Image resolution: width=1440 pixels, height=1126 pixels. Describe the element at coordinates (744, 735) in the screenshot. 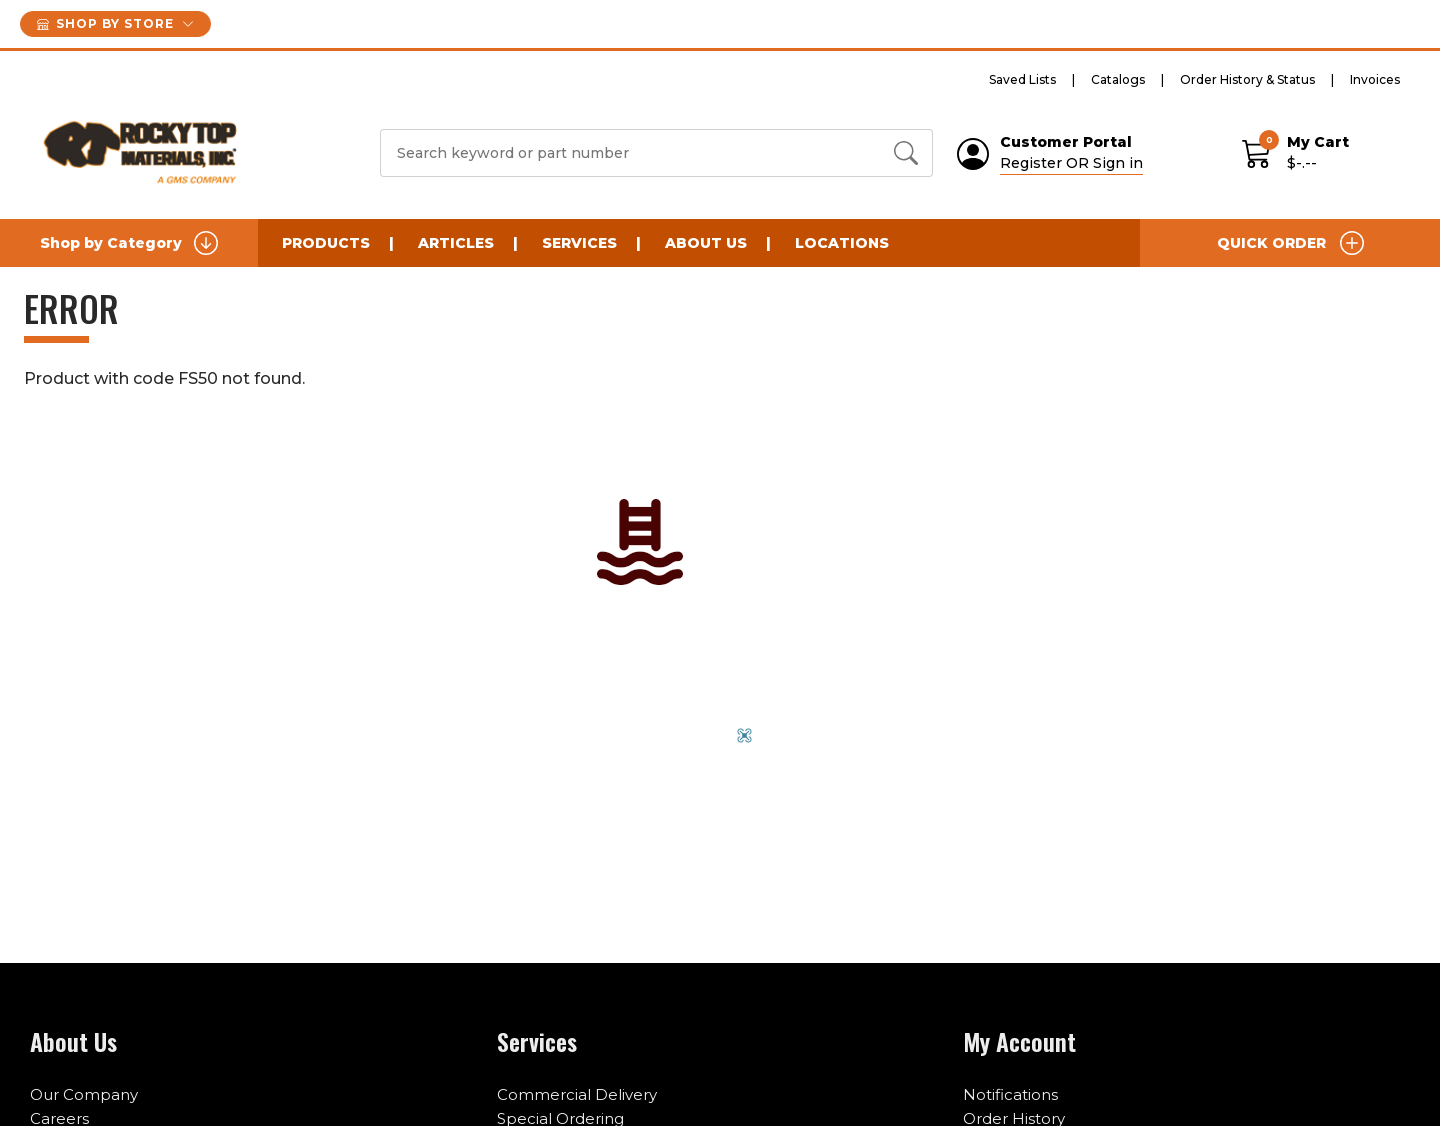

I see `access drone controls` at that location.